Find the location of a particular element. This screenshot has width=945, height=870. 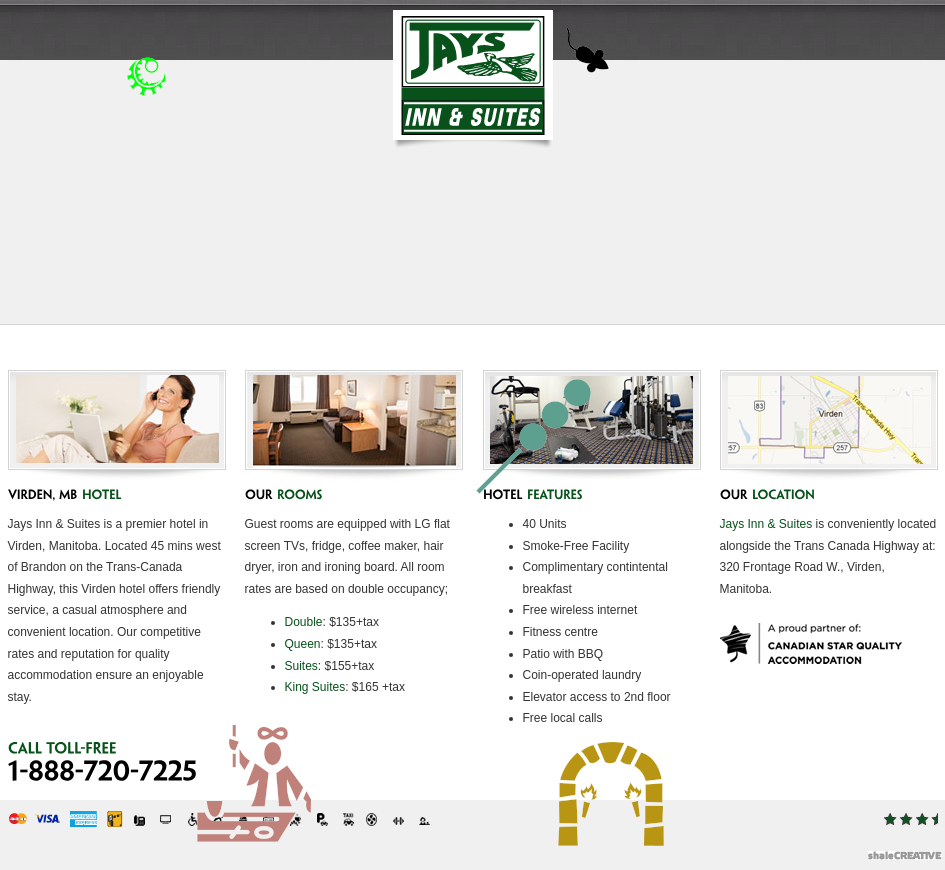

Japanese dango food item in a restaurant or food delivery app is located at coordinates (533, 436).